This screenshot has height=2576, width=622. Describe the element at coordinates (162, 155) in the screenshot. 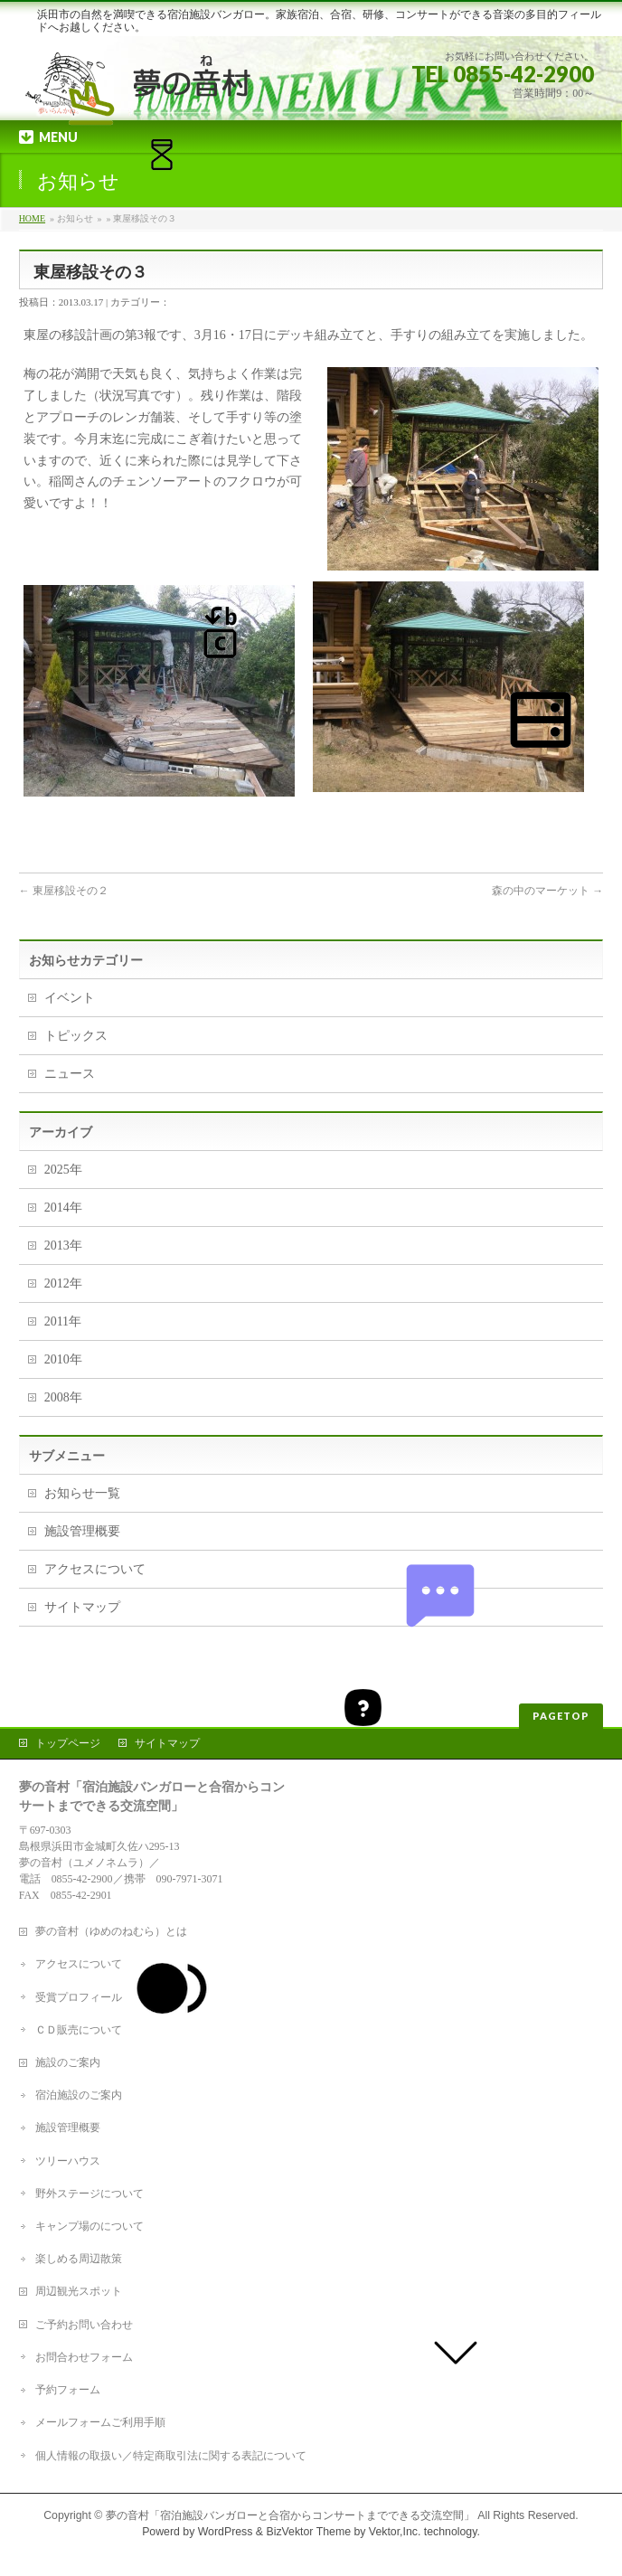

I see `indicates a timer with significant time remaining` at that location.